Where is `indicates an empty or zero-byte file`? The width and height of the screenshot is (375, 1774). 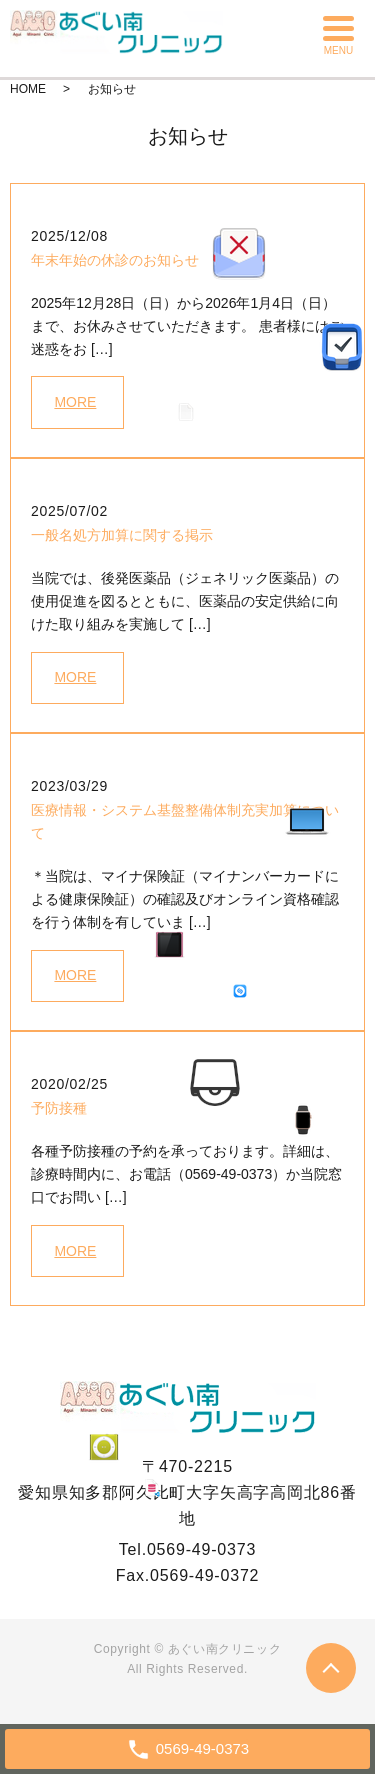 indicates an empty or zero-byte file is located at coordinates (186, 412).